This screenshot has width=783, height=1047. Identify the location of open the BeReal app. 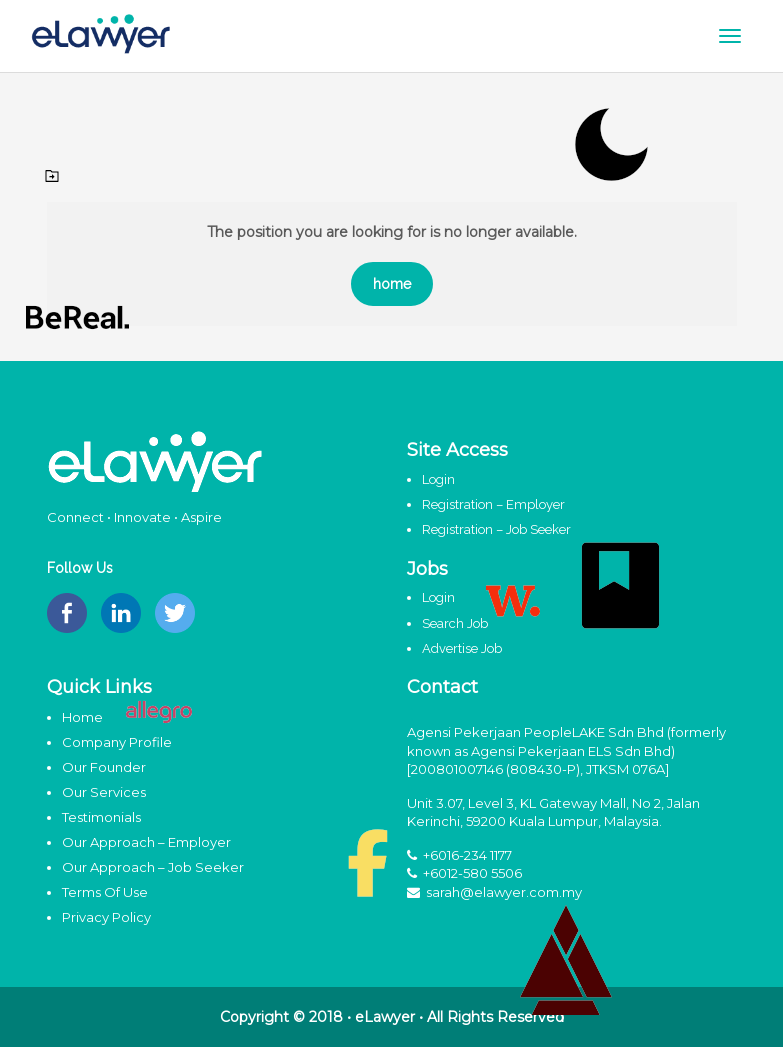
(77, 317).